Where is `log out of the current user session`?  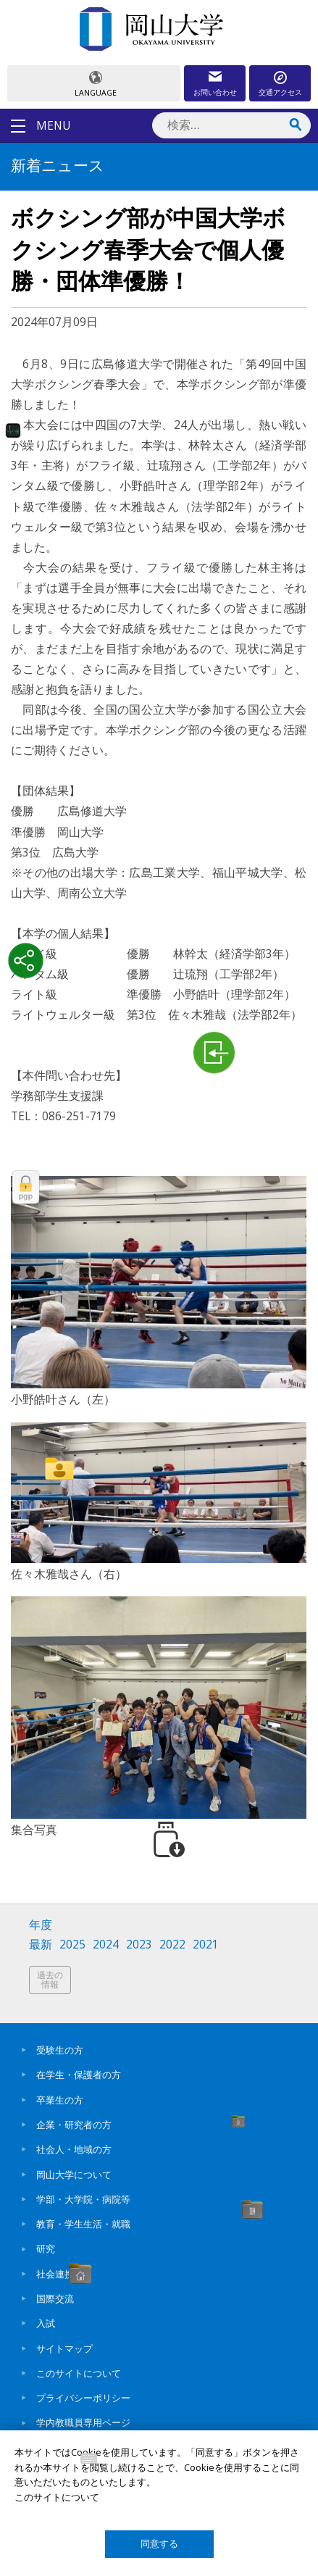
log out of the current user session is located at coordinates (214, 1052).